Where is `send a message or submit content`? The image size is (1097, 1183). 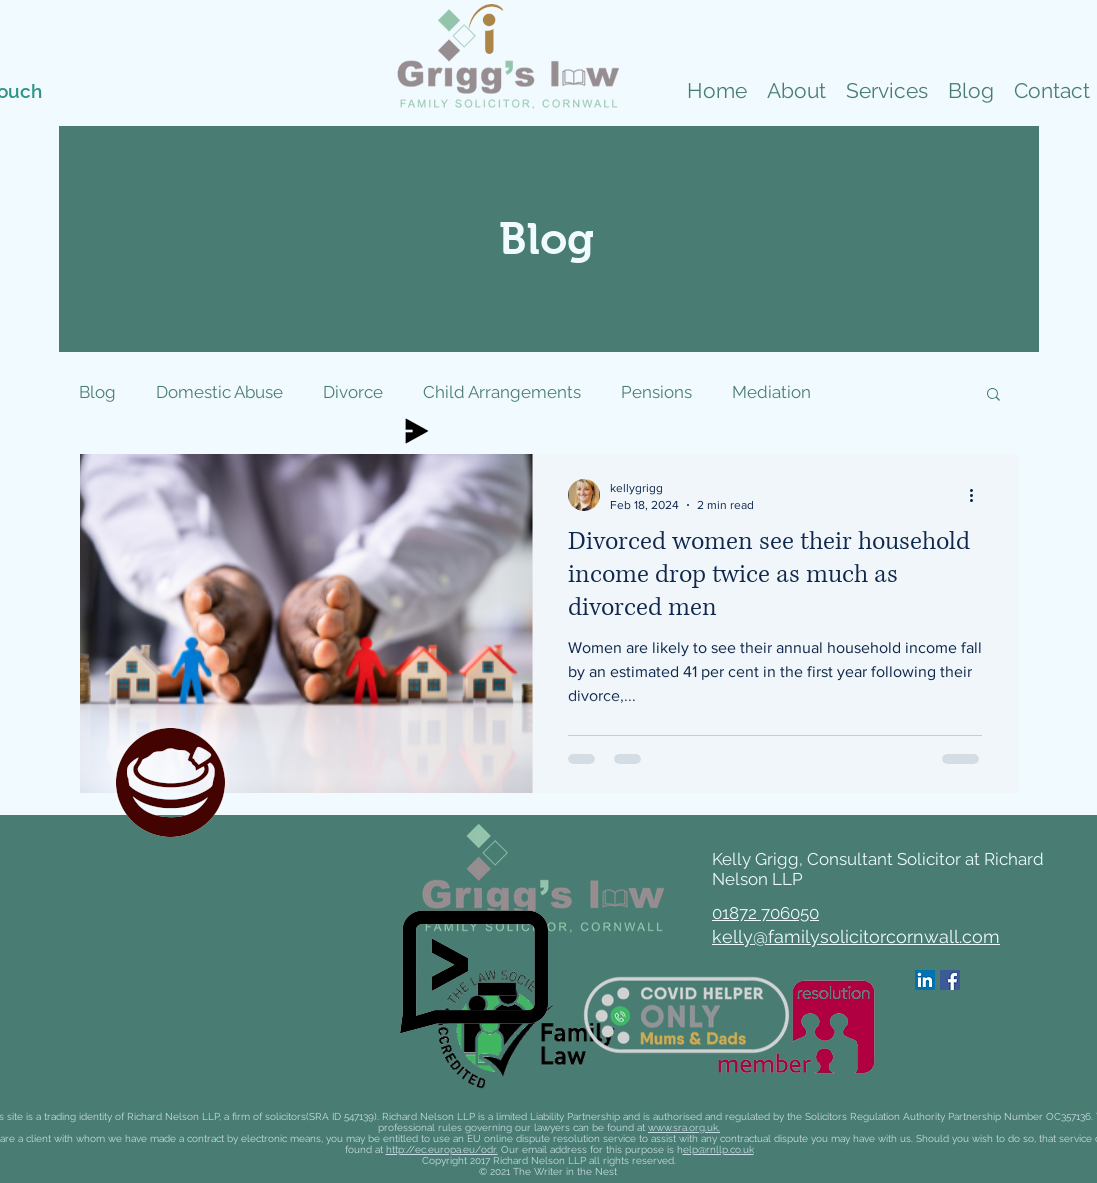
send a message or submit content is located at coordinates (416, 431).